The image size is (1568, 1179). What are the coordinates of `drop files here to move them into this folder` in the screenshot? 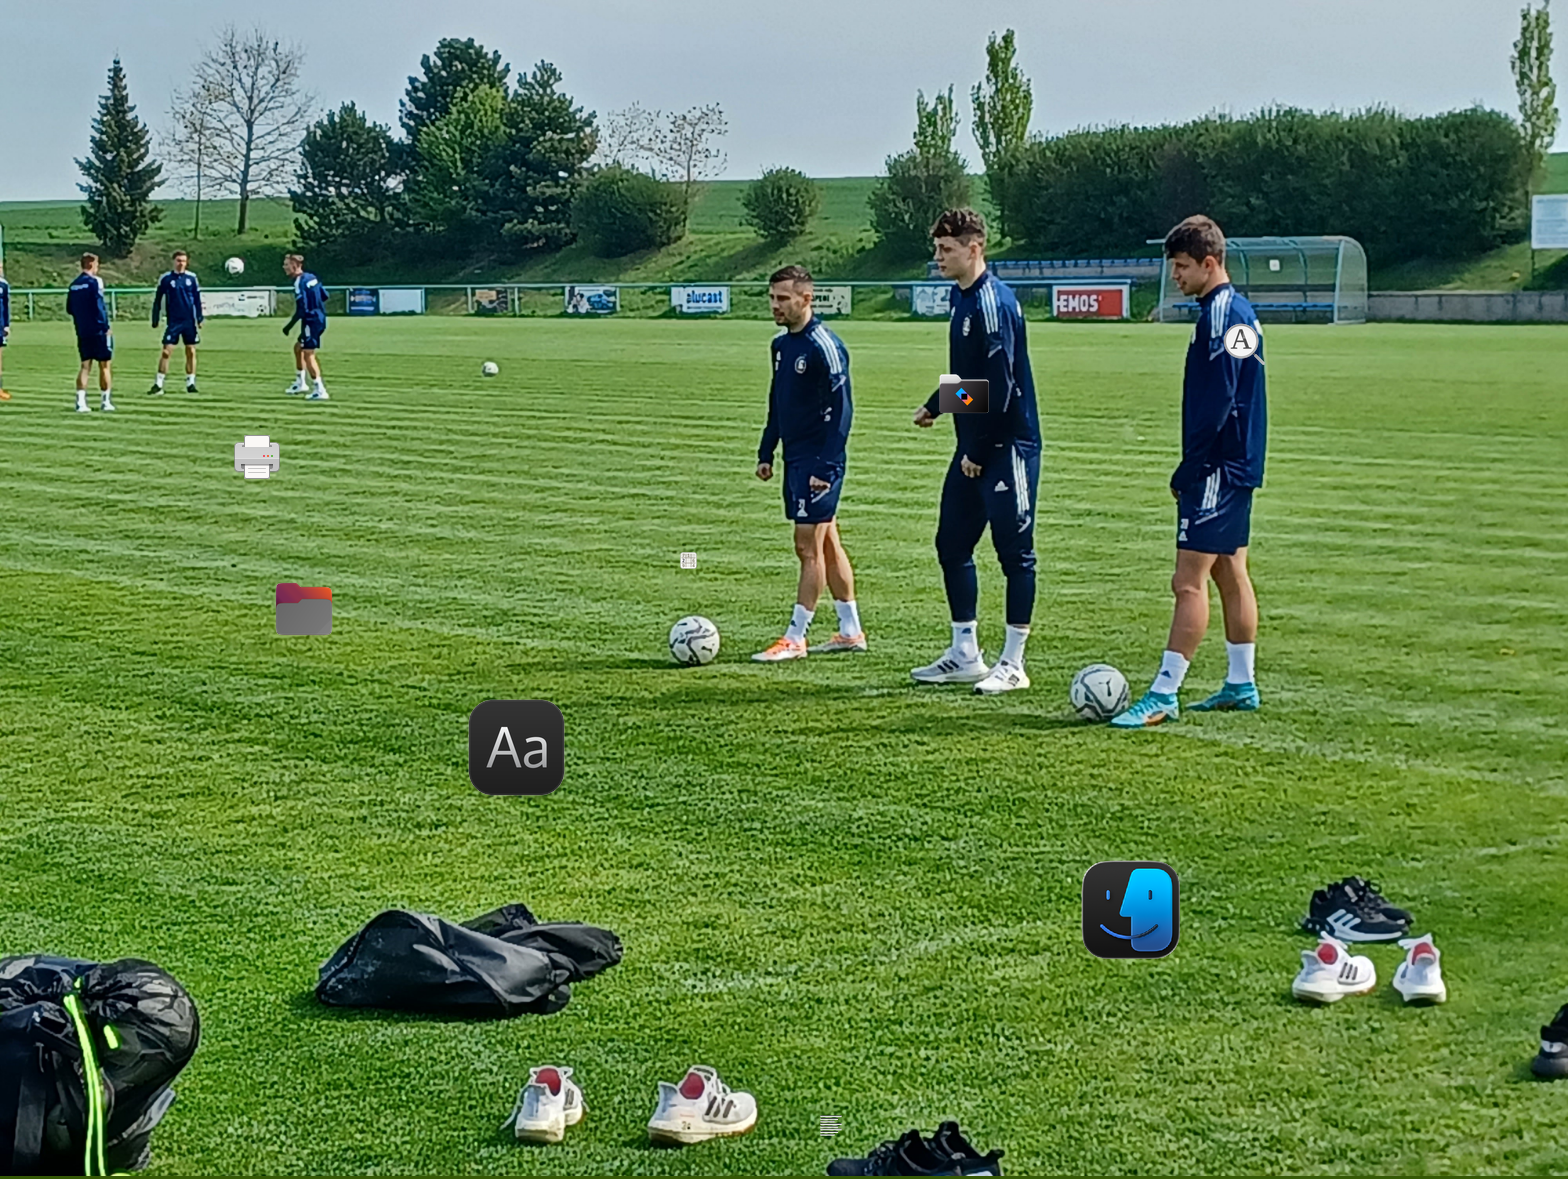 It's located at (304, 609).